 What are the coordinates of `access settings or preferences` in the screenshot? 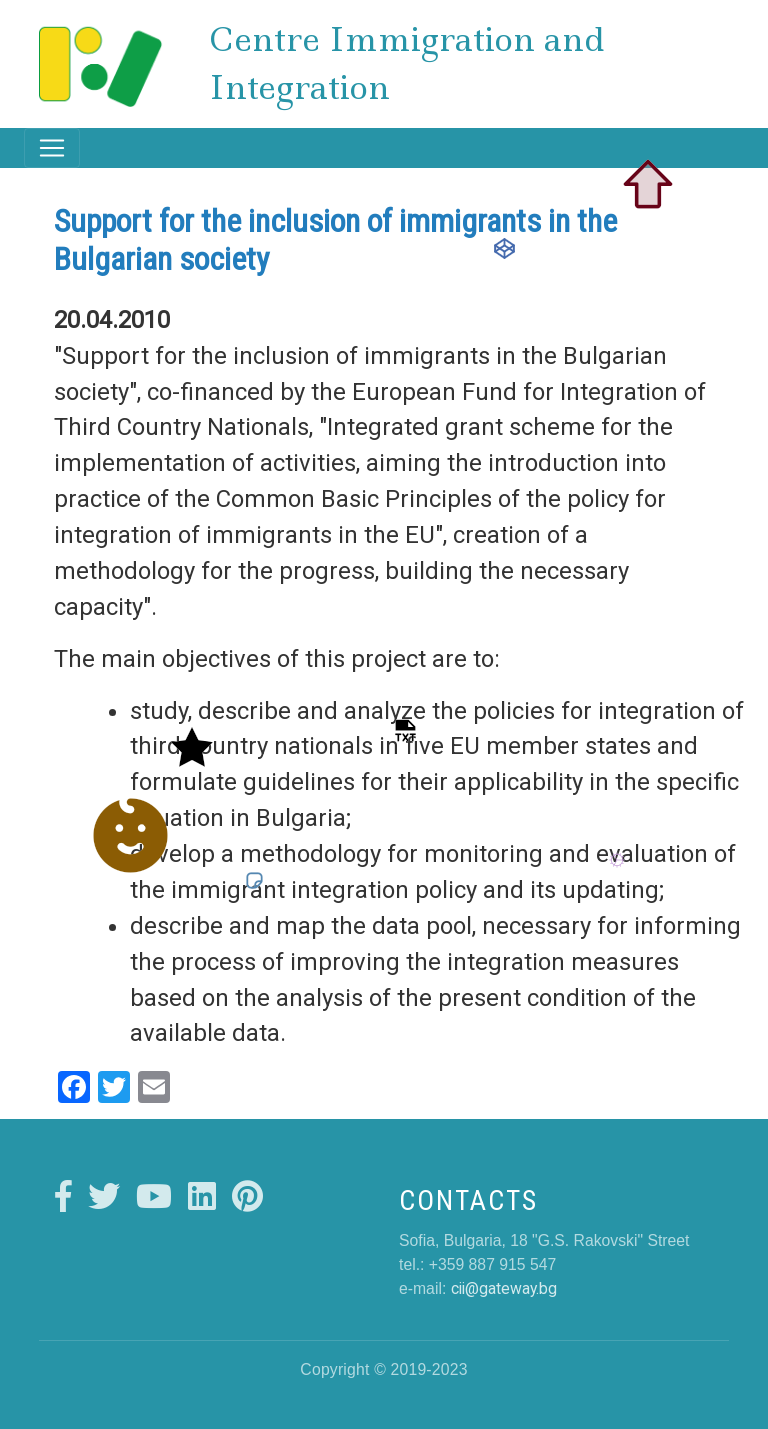 It's located at (617, 860).